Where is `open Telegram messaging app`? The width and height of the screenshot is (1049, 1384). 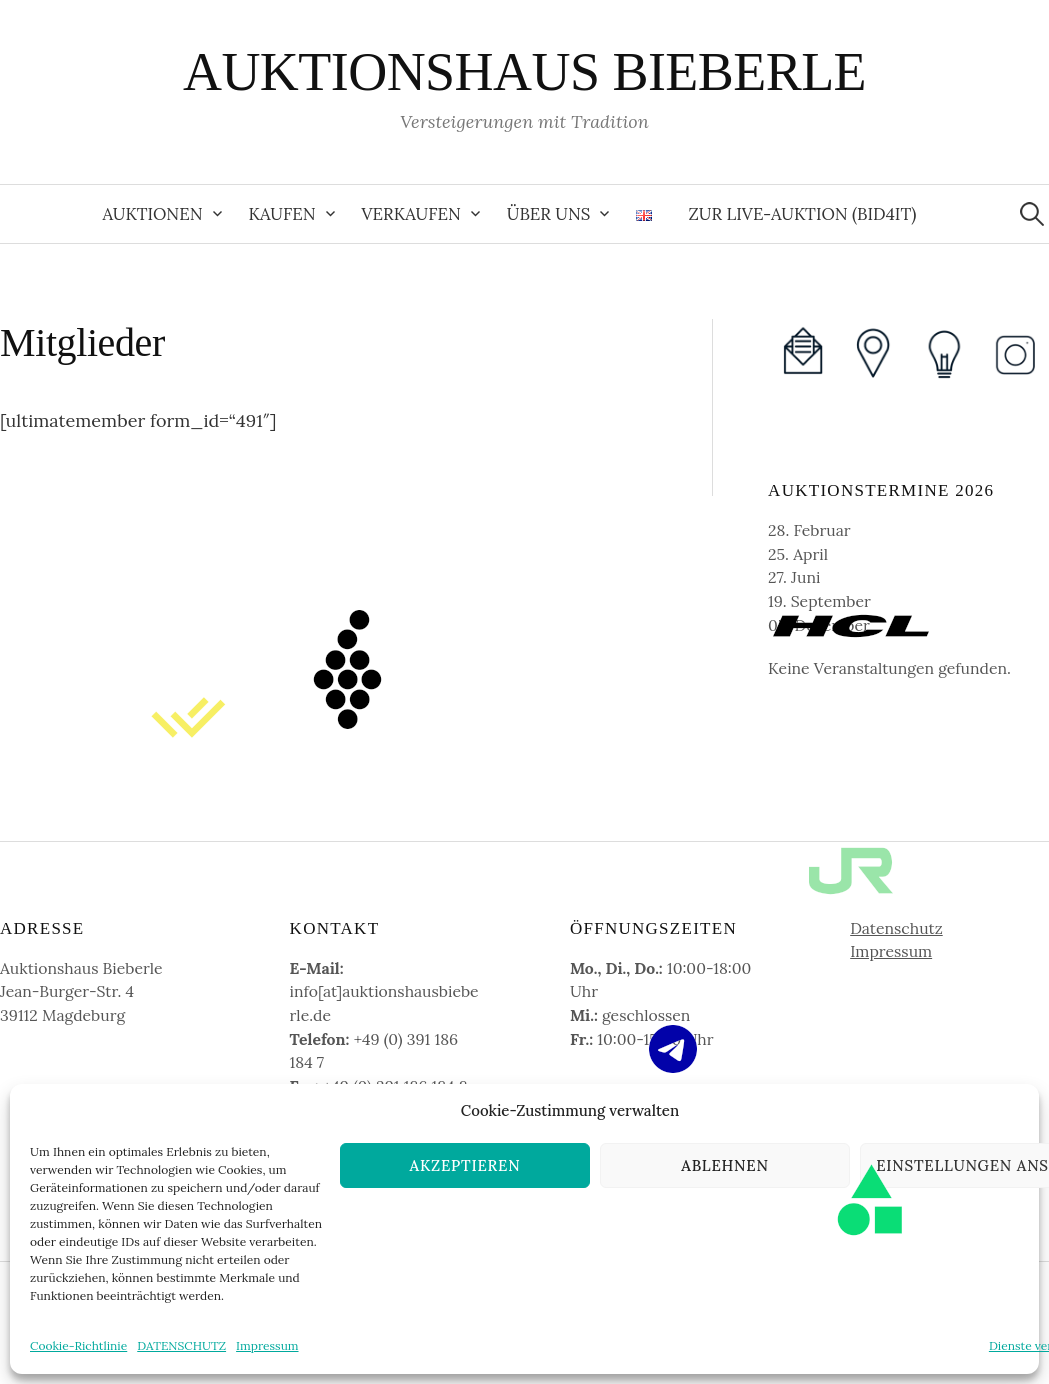
open Telegram messaging app is located at coordinates (673, 1049).